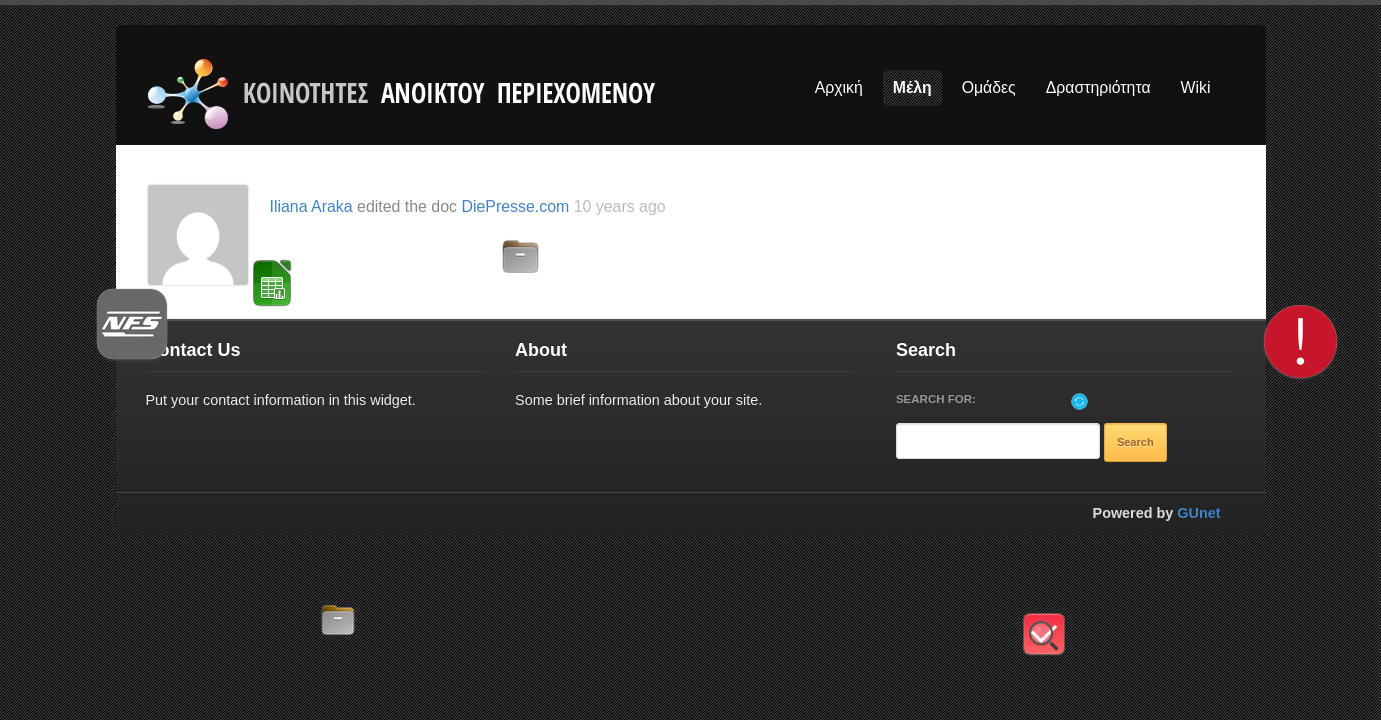  What do you see at coordinates (520, 256) in the screenshot?
I see `open the file manager` at bounding box center [520, 256].